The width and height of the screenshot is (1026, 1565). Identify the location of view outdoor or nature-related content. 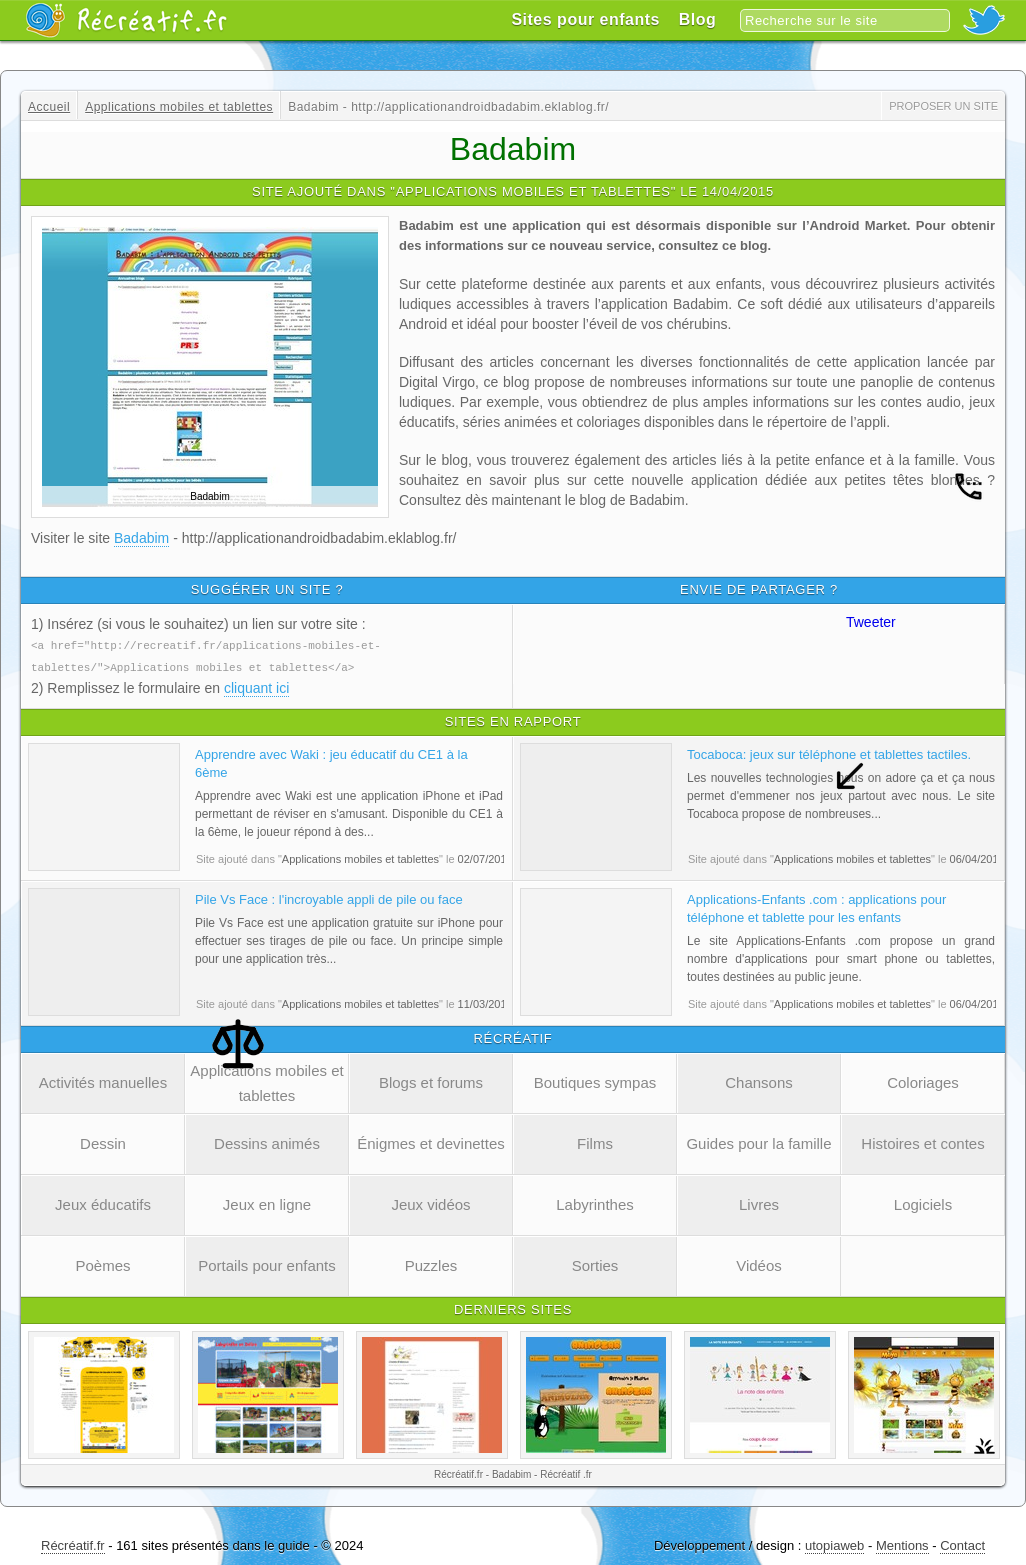
(984, 1445).